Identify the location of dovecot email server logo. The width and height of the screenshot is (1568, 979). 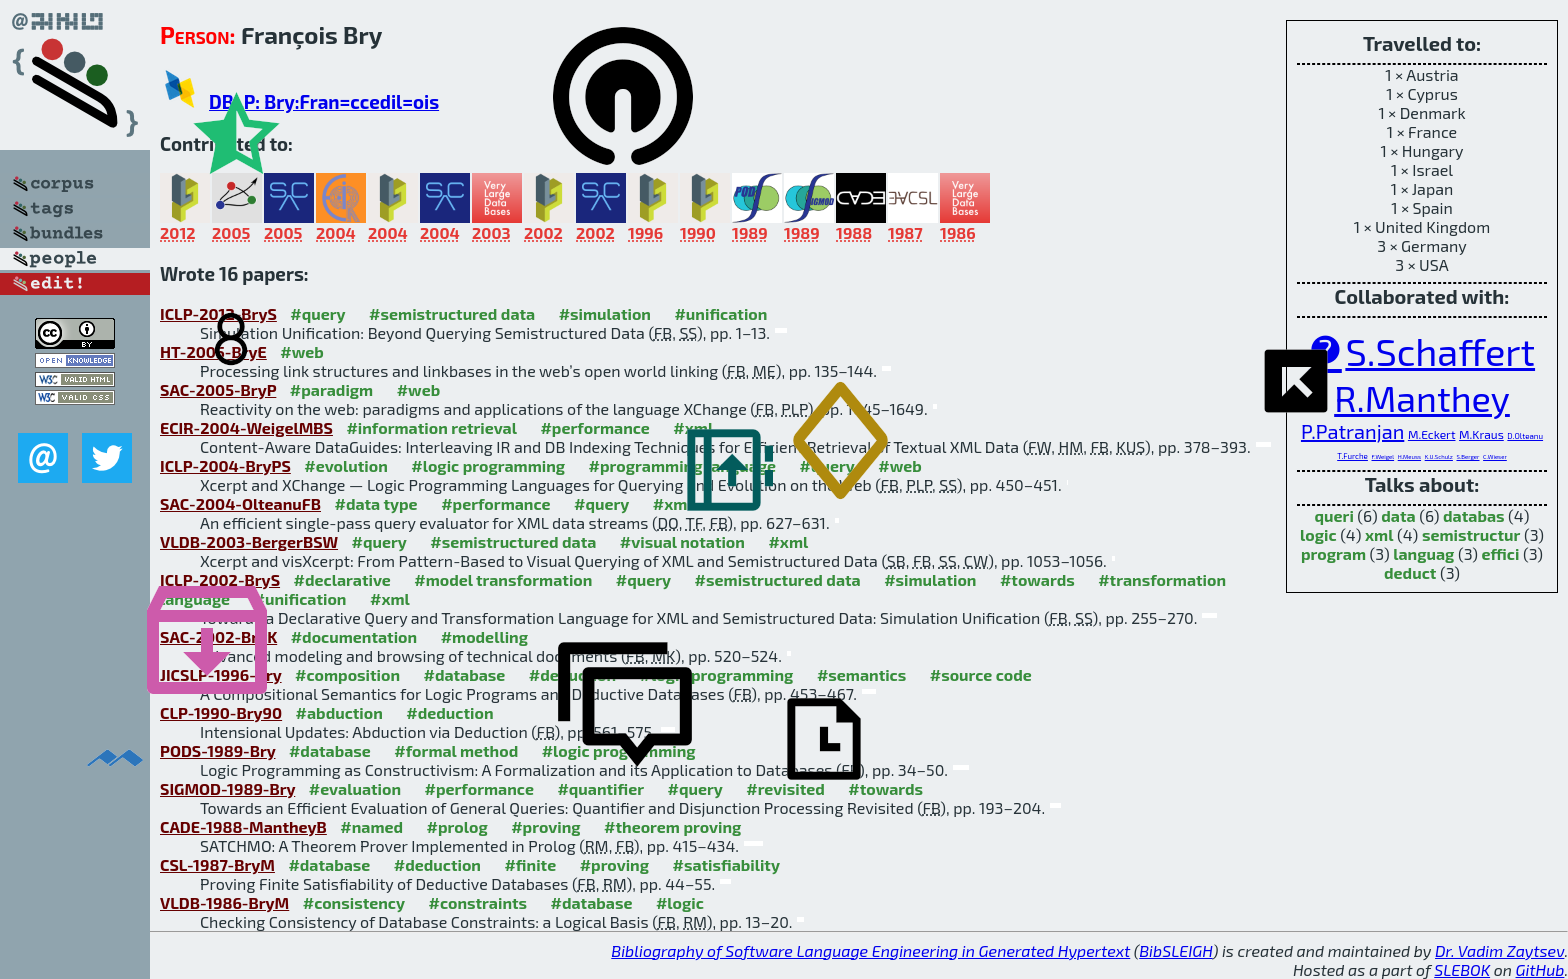
(115, 758).